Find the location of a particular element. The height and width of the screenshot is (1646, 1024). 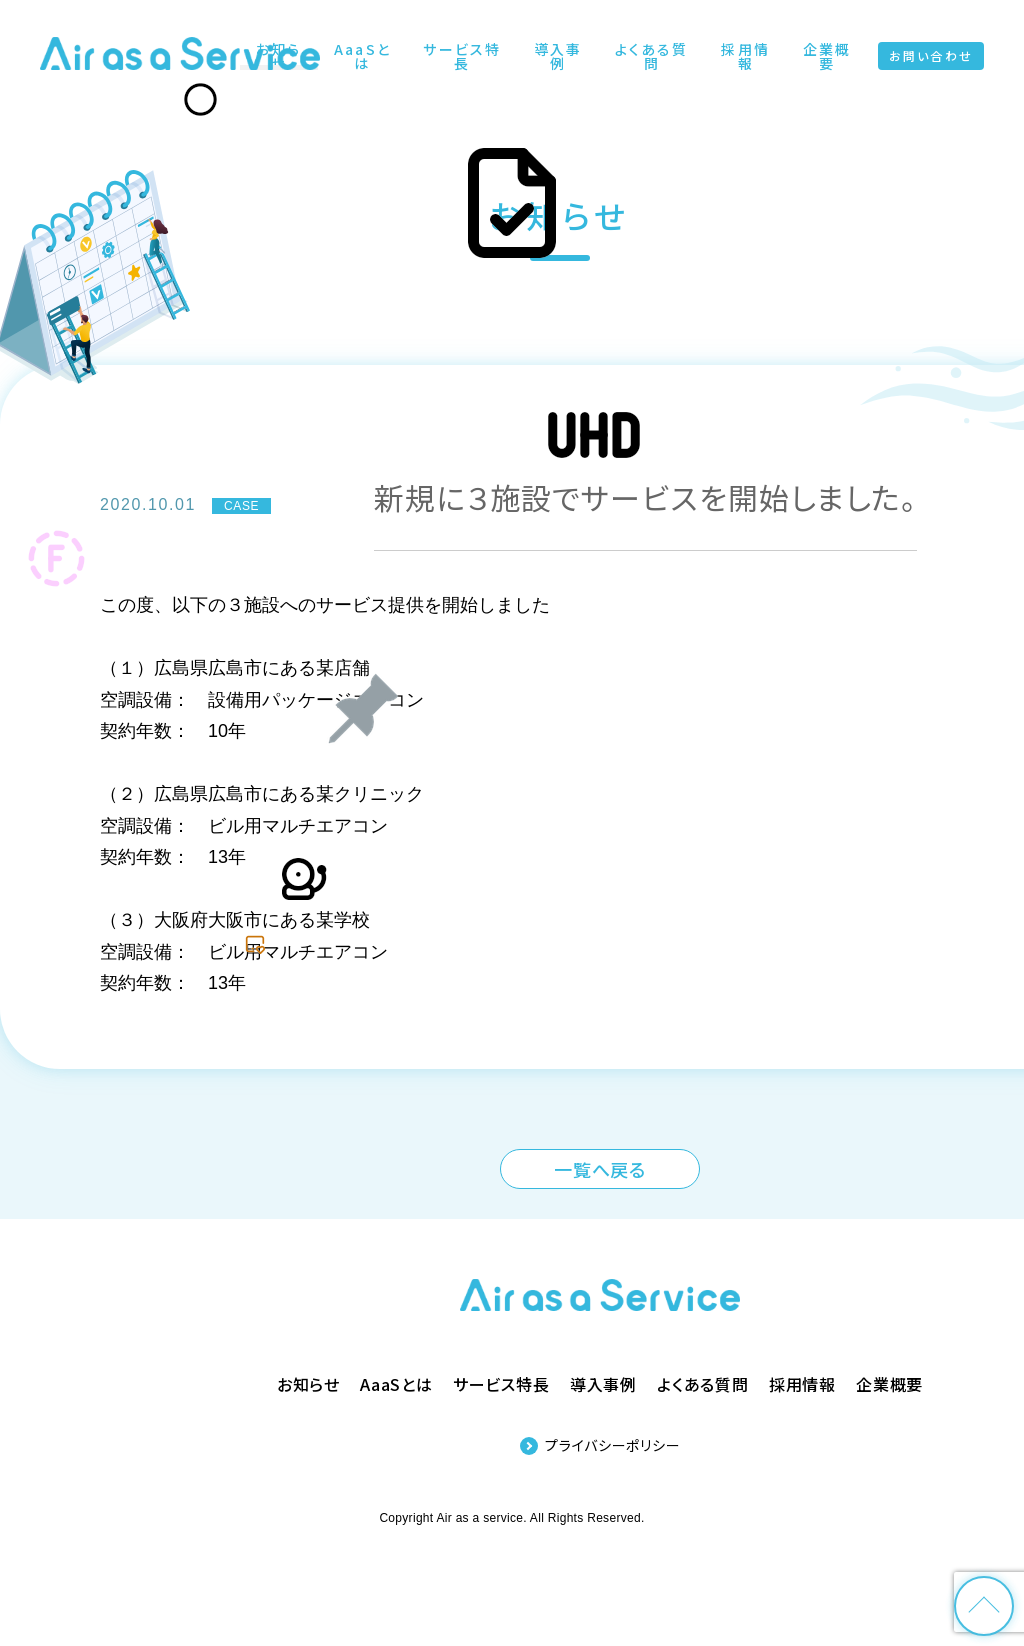

indicates ultra high definition video quality is located at coordinates (594, 435).